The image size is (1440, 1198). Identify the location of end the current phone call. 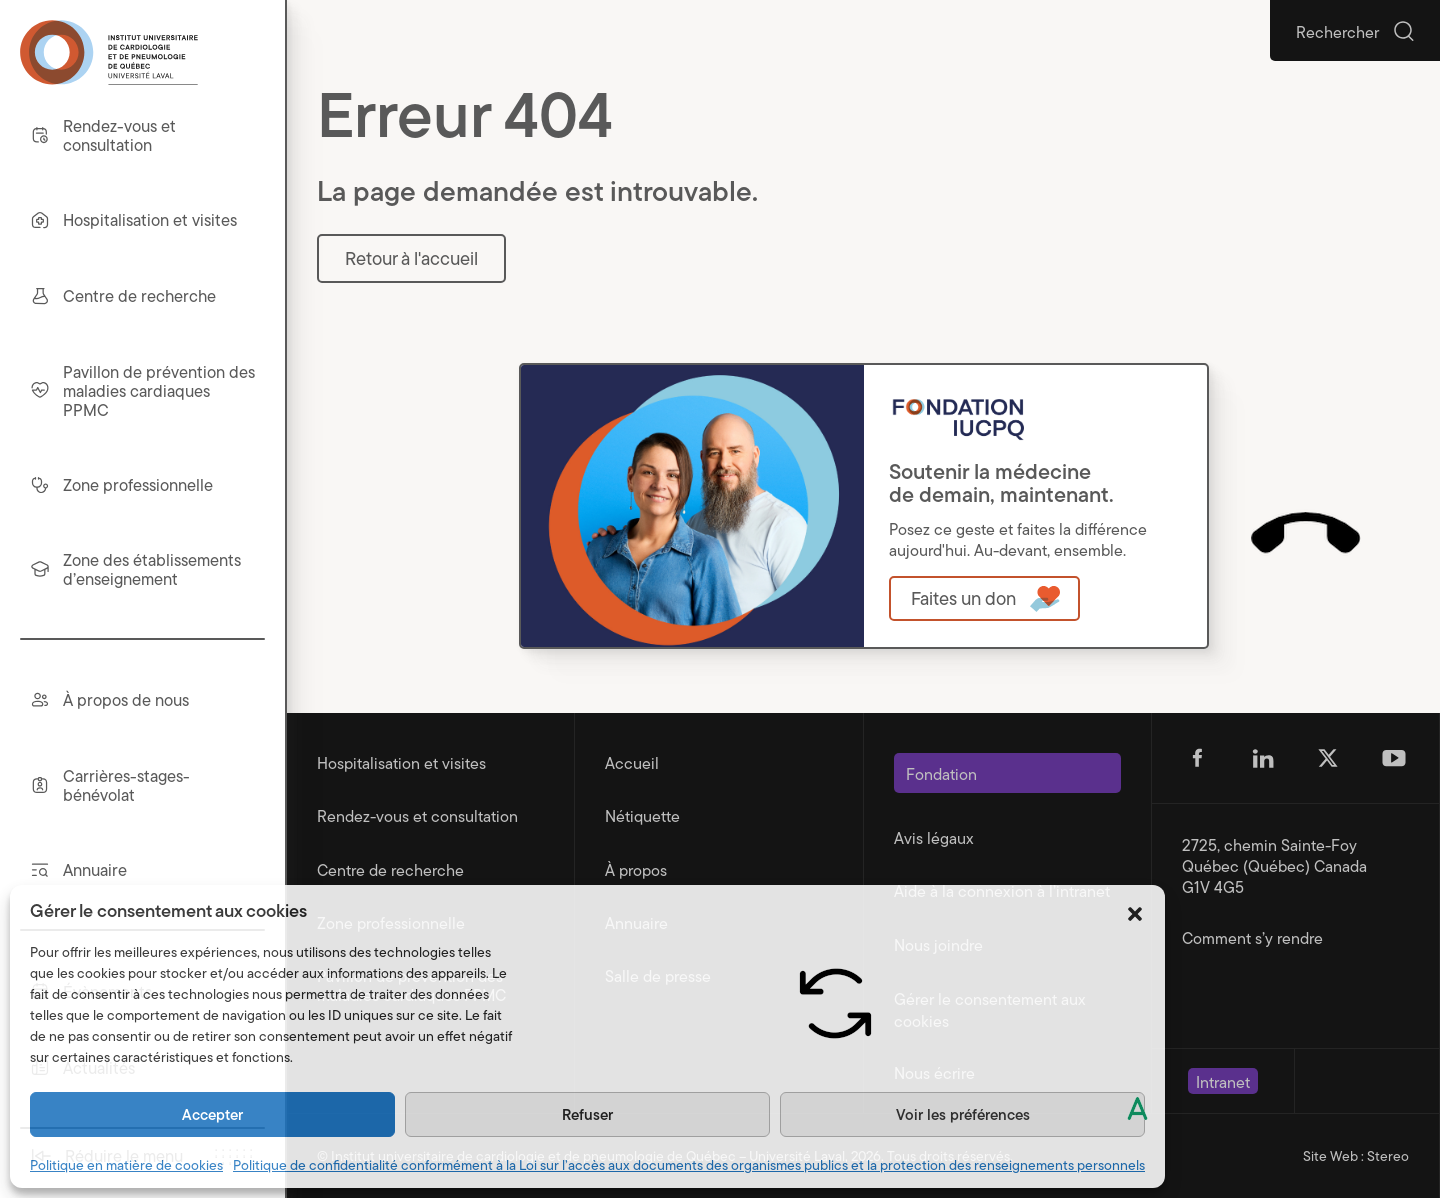
(1306, 535).